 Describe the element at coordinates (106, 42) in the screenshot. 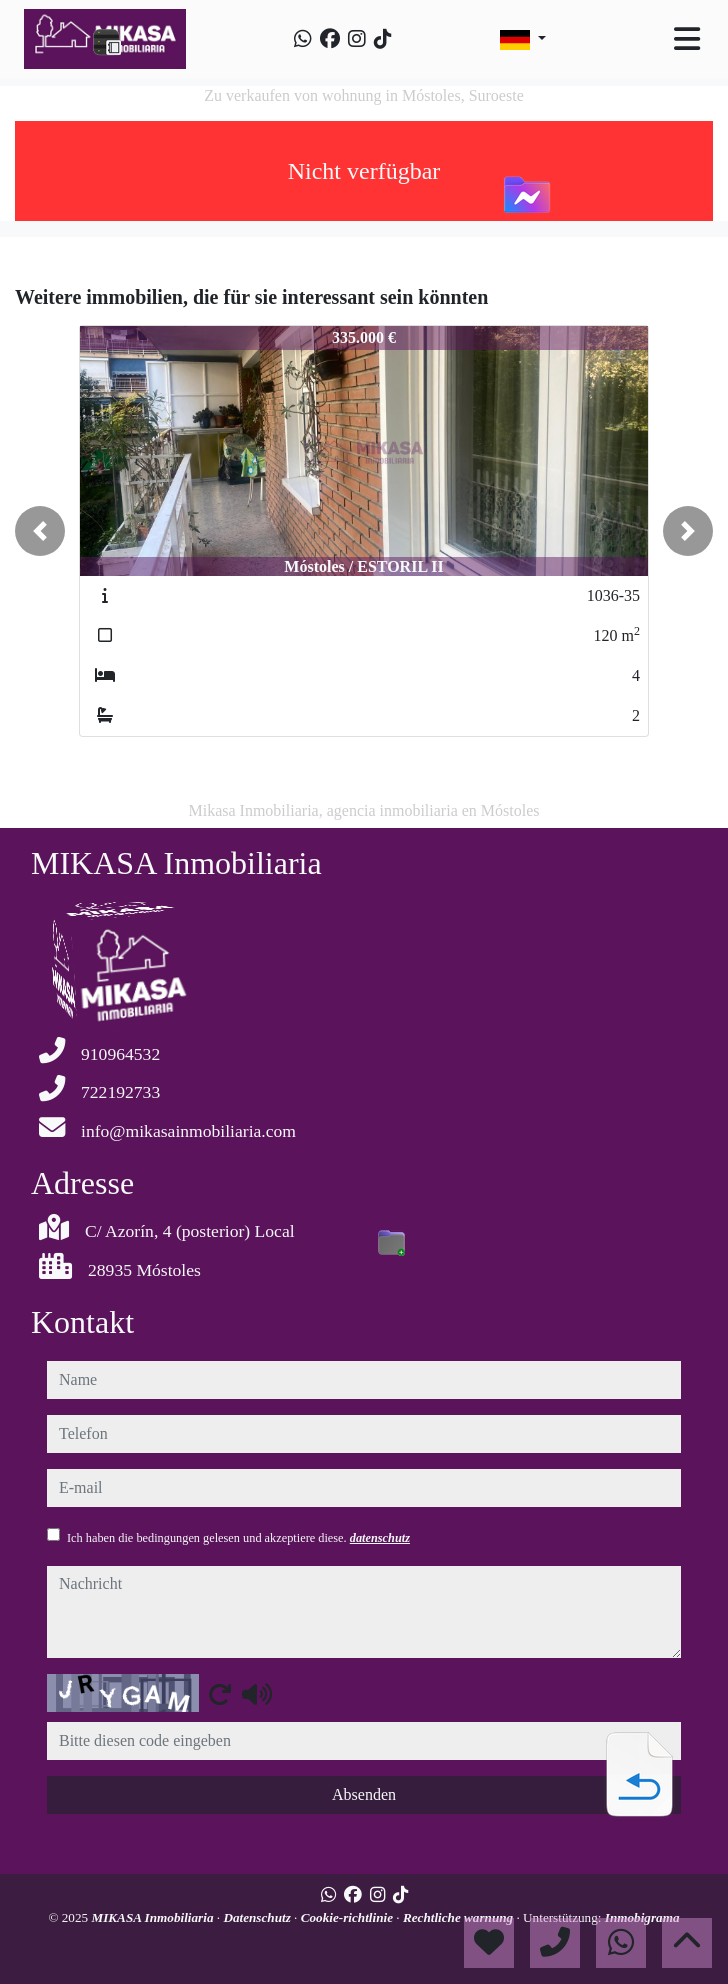

I see `configure LDAP server connection settings` at that location.